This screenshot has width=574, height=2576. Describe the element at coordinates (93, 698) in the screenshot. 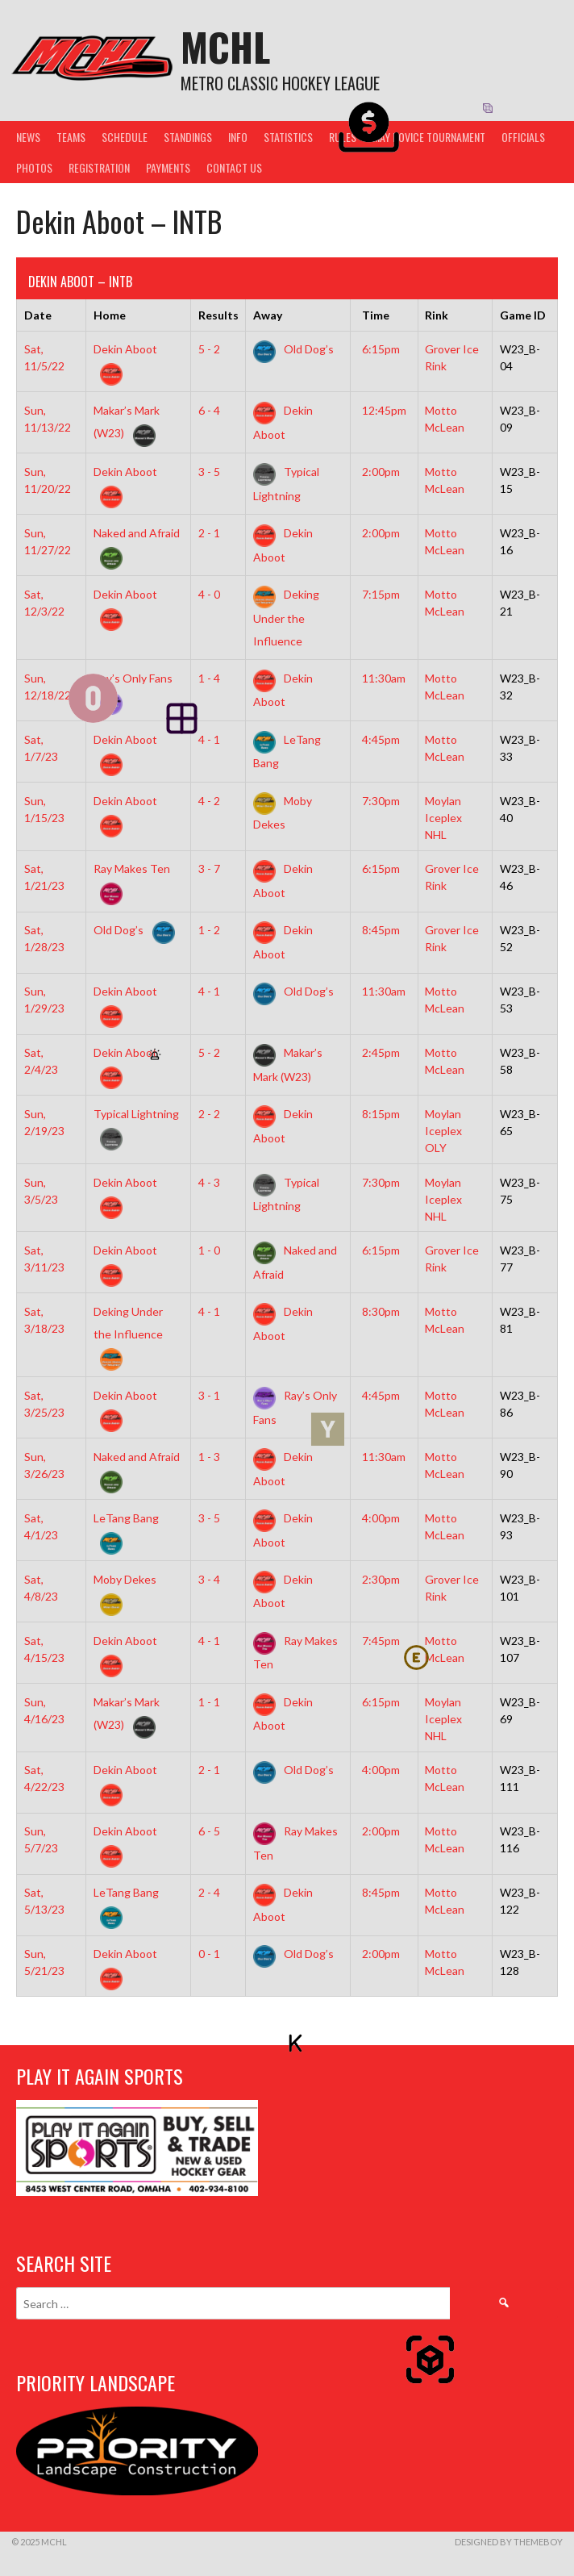

I see `indicates zero items or notifications` at that location.